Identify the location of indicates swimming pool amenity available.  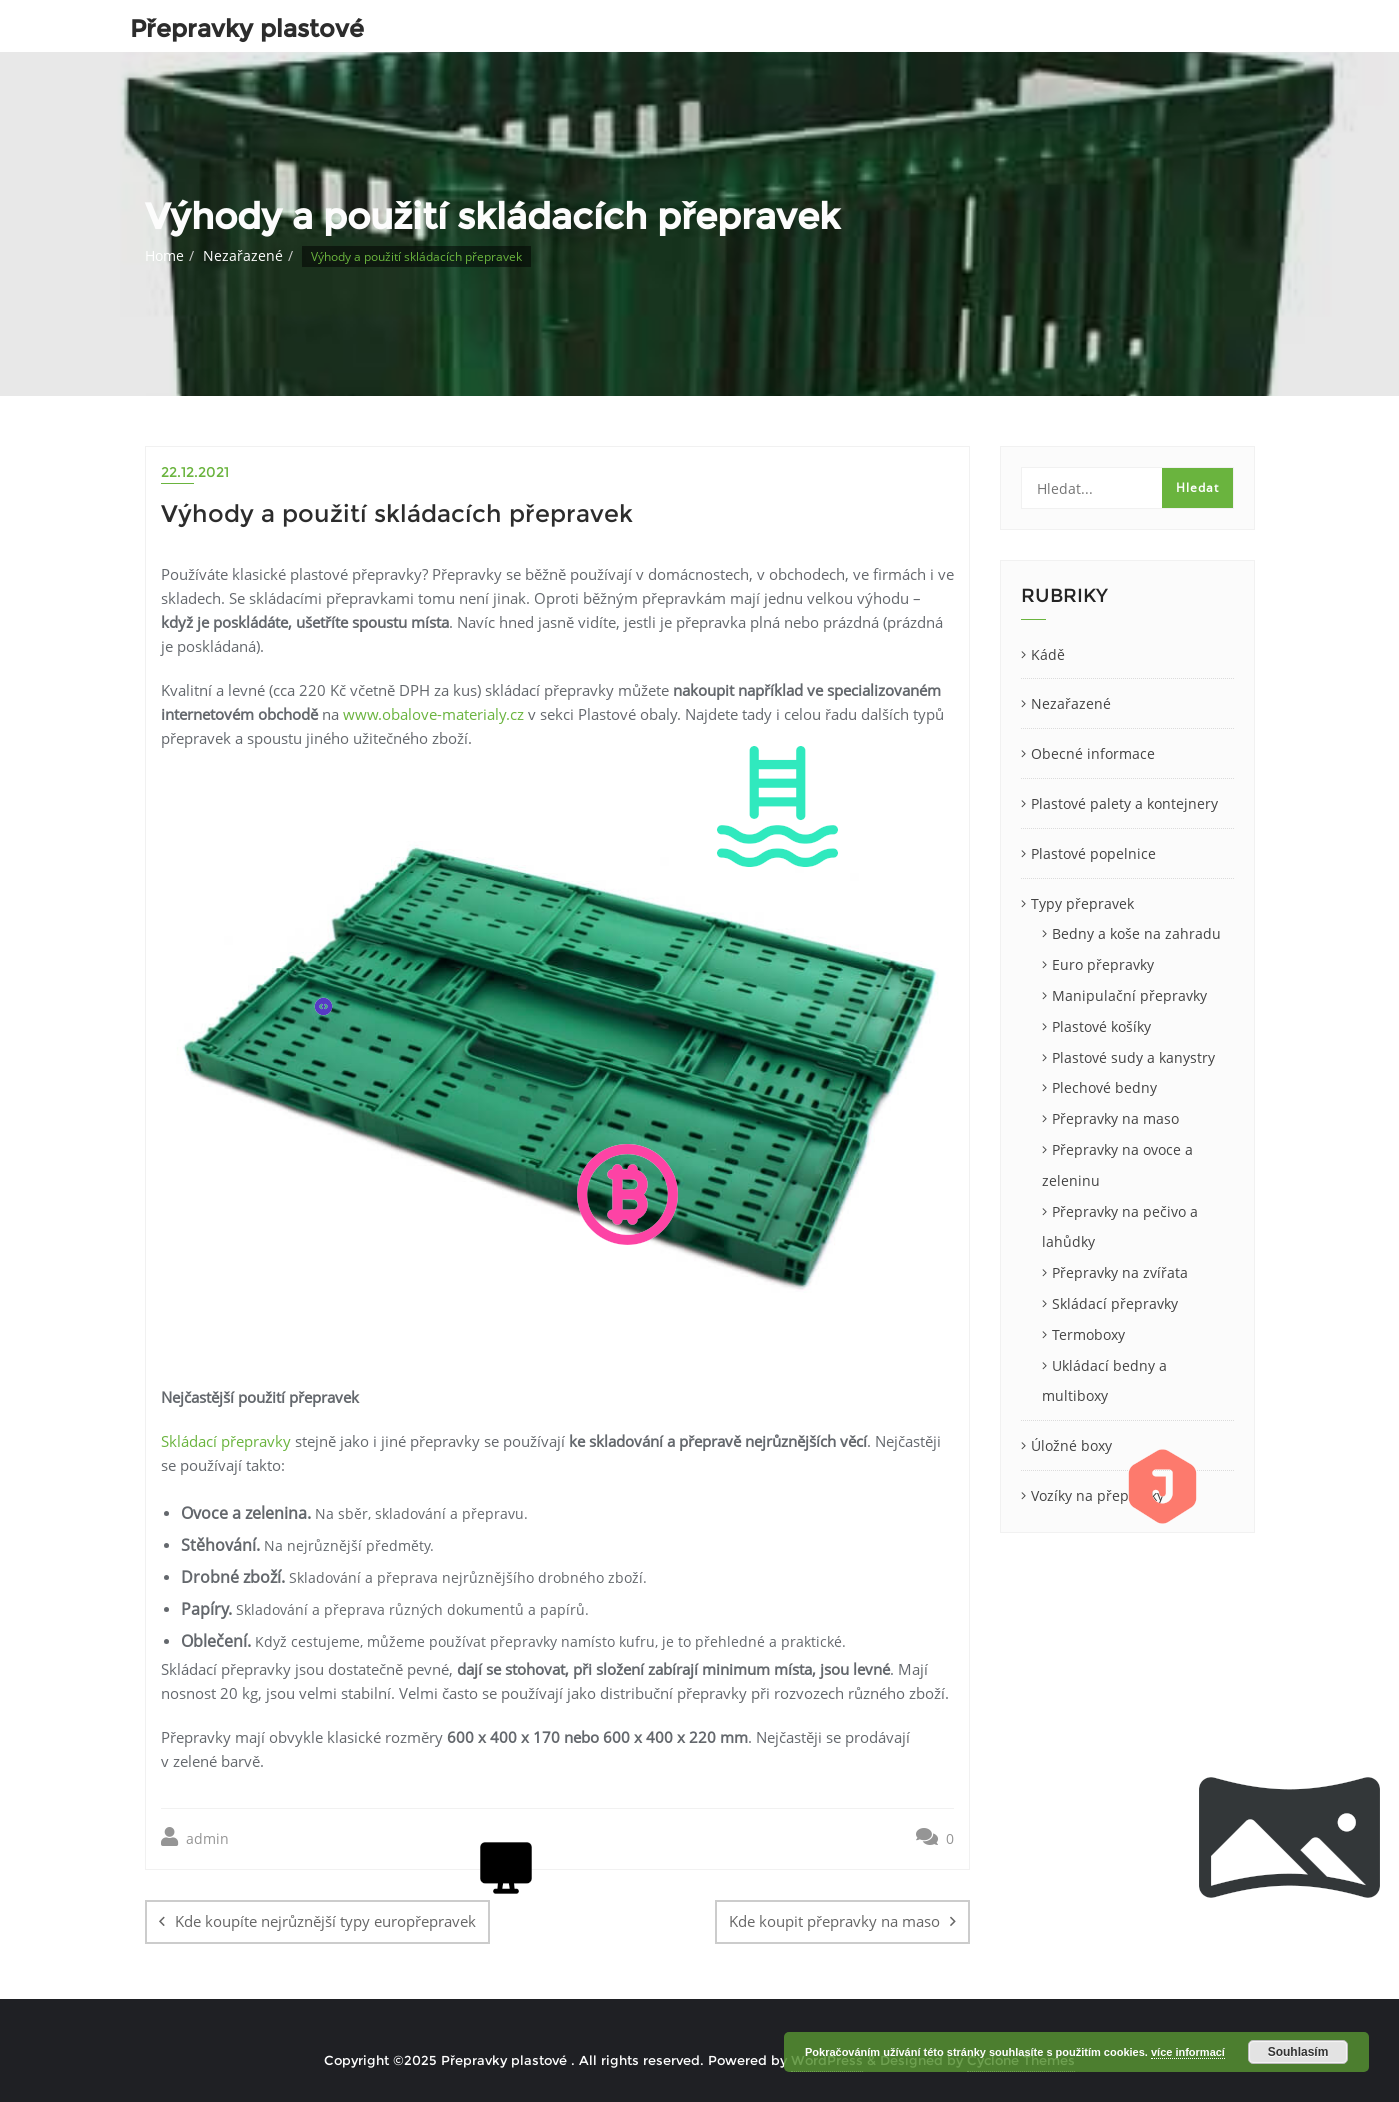
(777, 806).